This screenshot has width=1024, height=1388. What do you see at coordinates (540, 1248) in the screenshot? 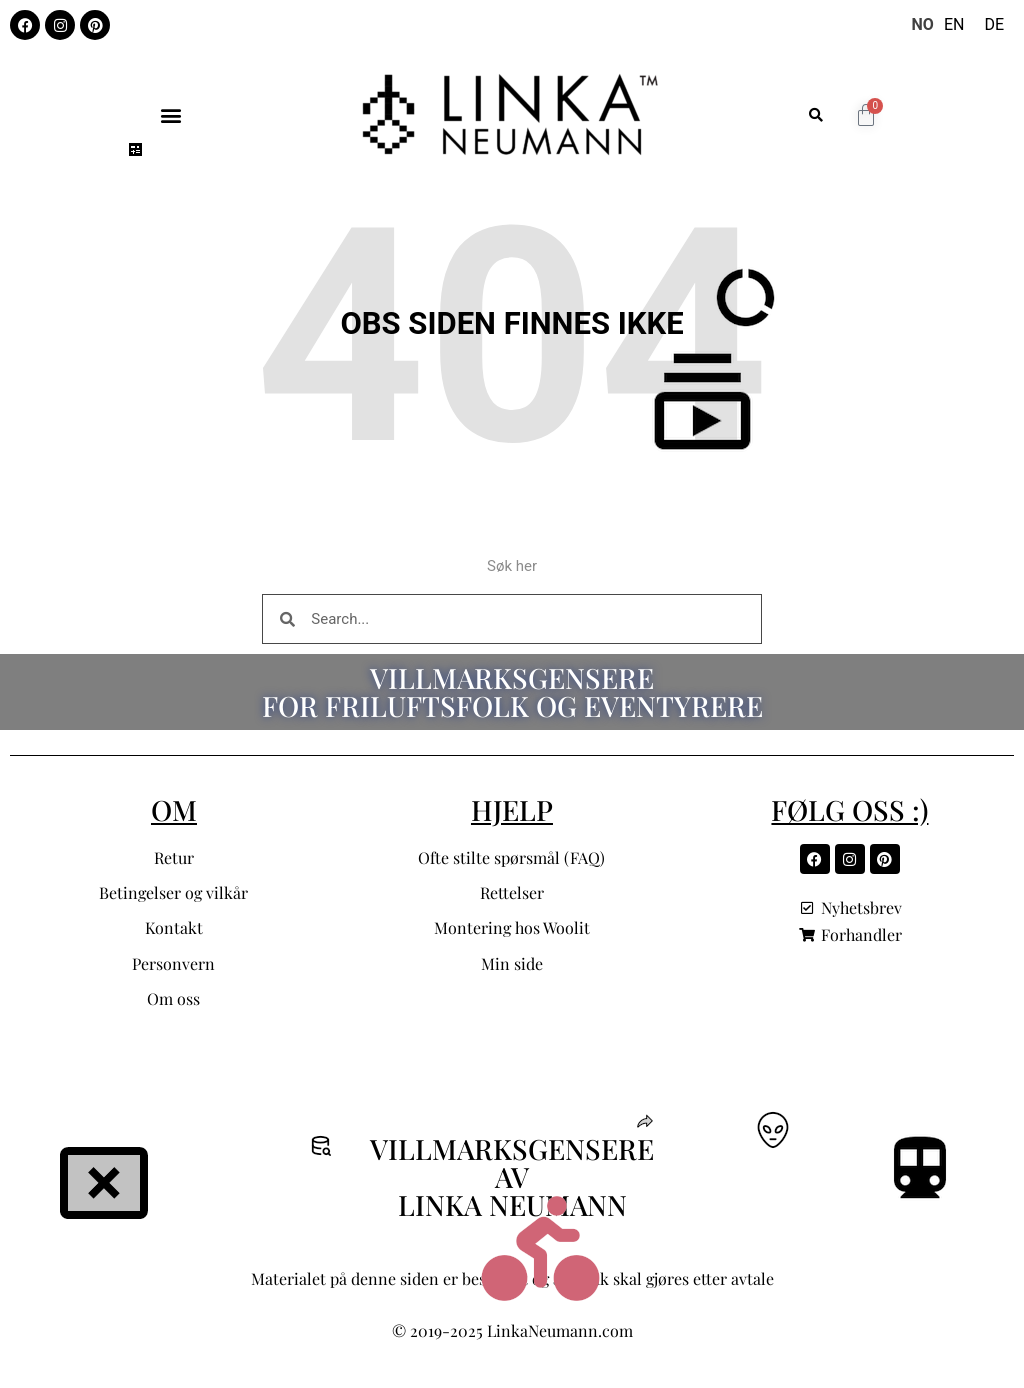
I see `access cycling or bike-related features` at bounding box center [540, 1248].